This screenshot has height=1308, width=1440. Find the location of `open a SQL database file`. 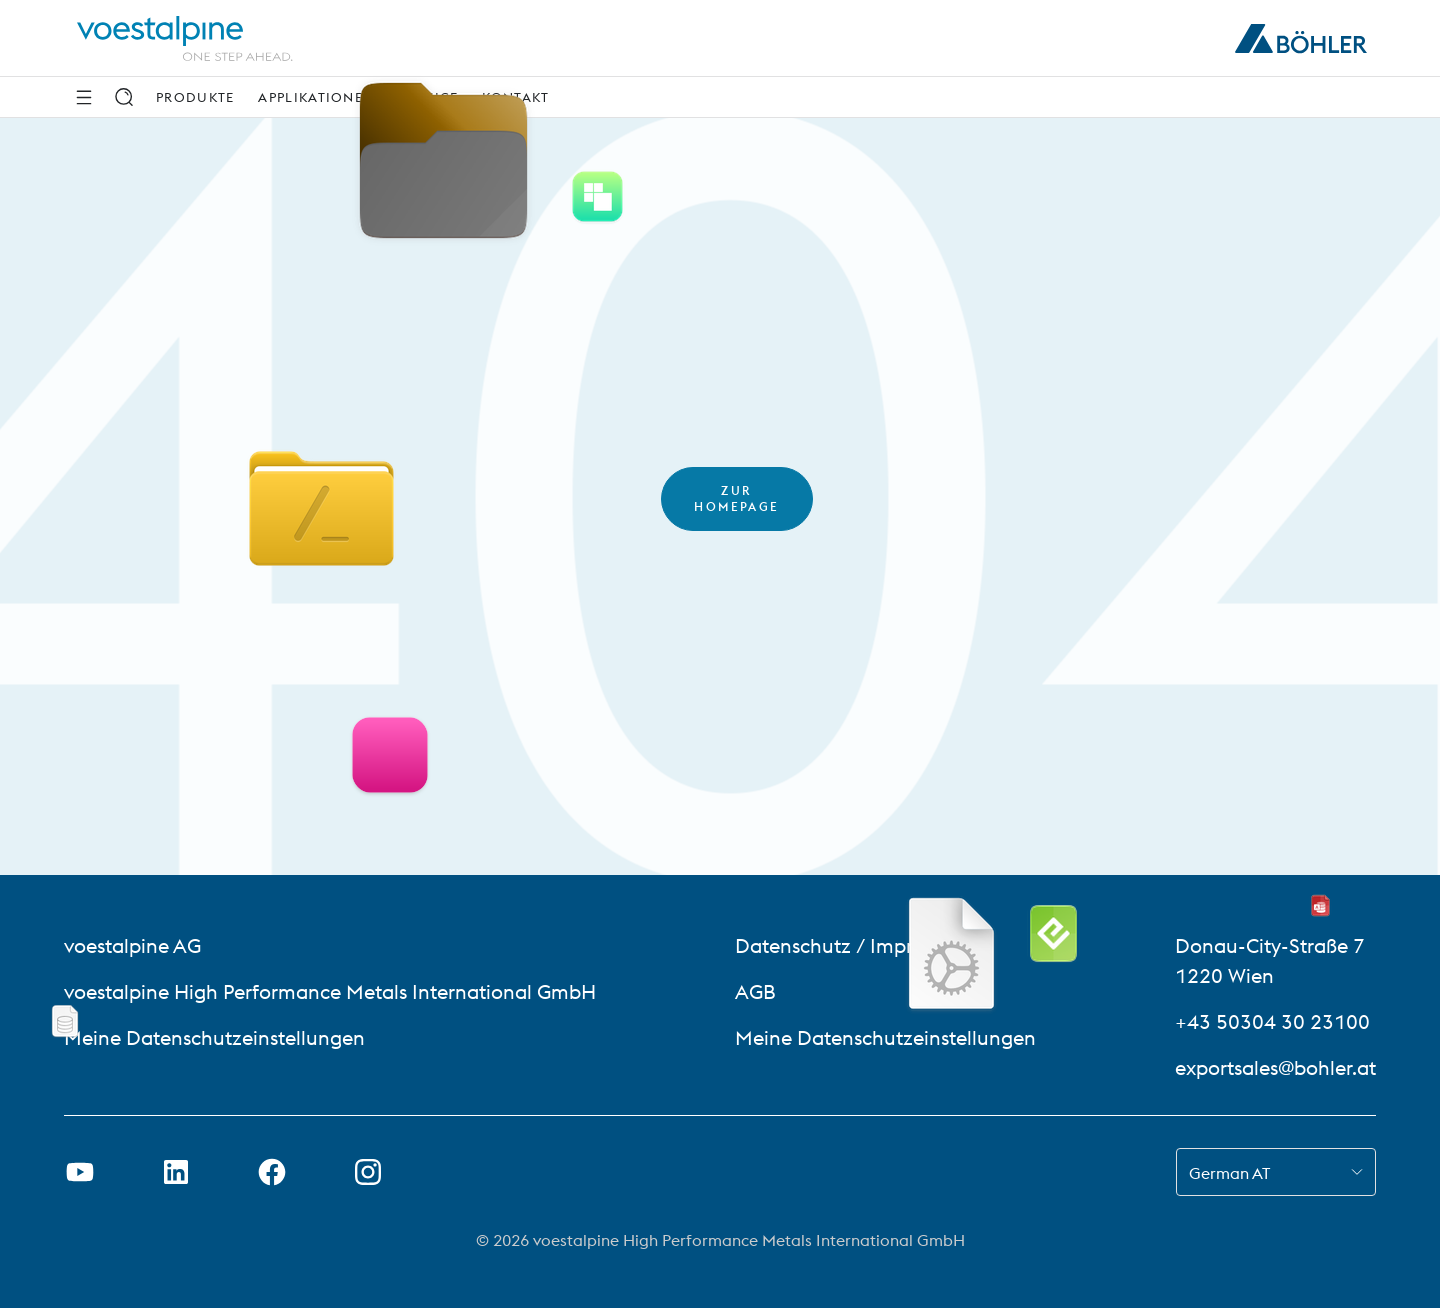

open a SQL database file is located at coordinates (65, 1021).